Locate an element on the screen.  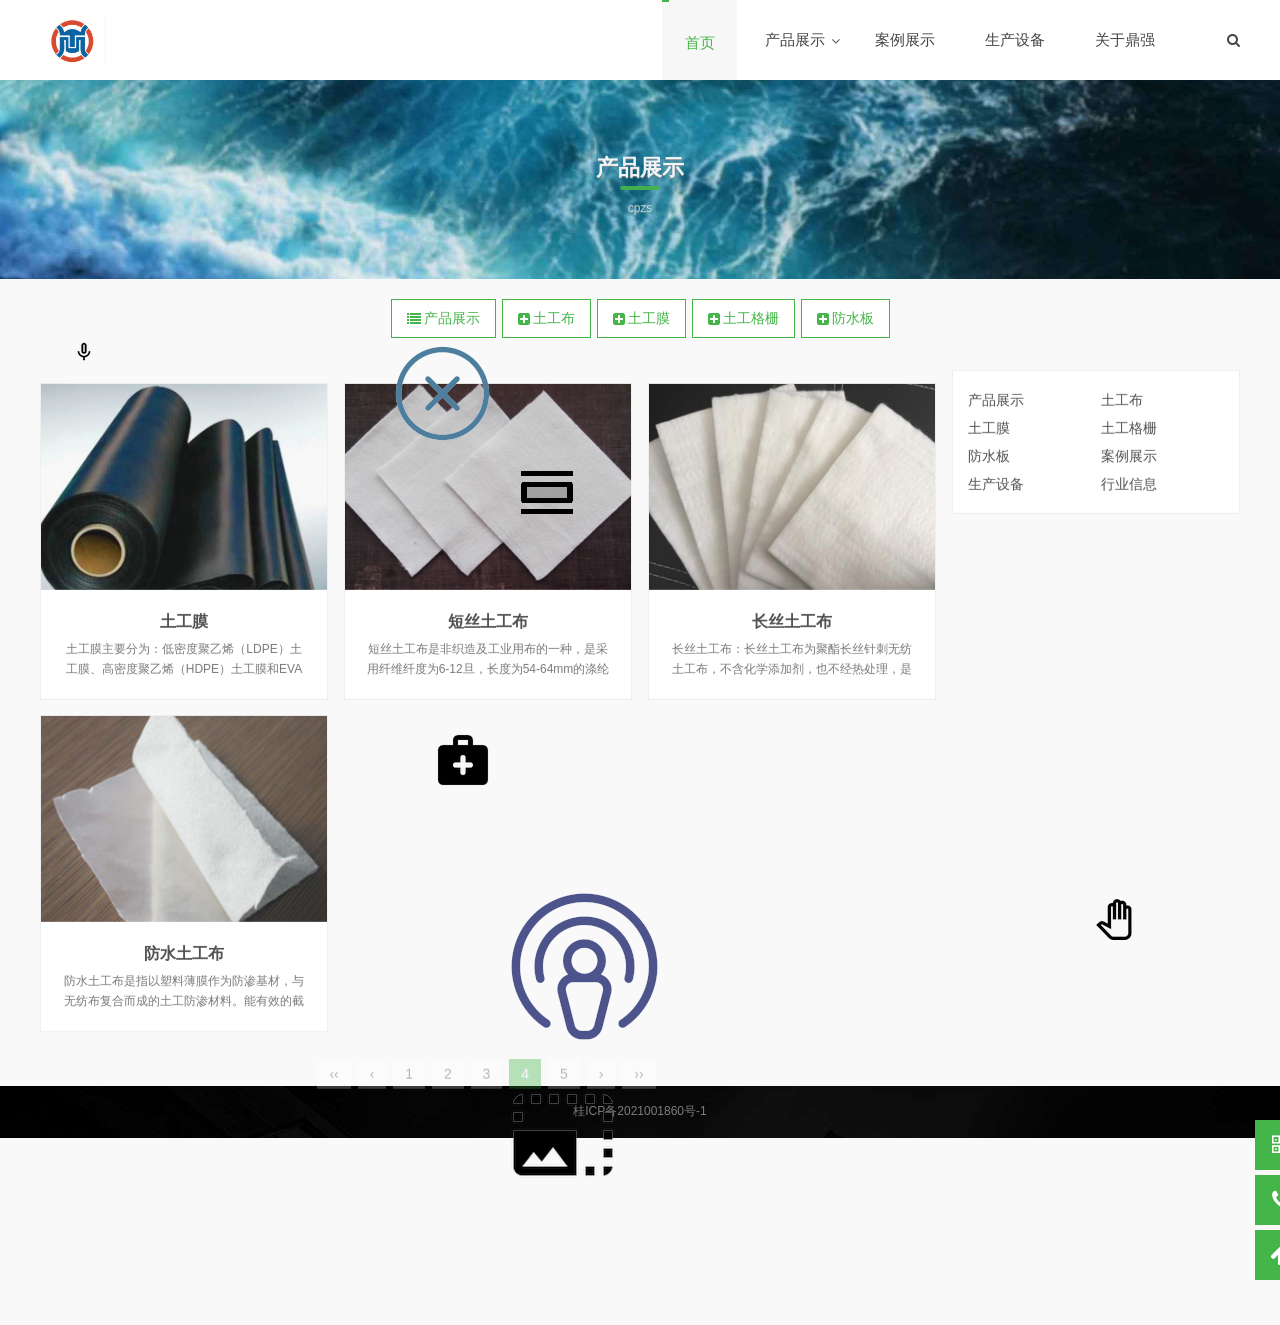
stop or pause an action is located at coordinates (1114, 919).